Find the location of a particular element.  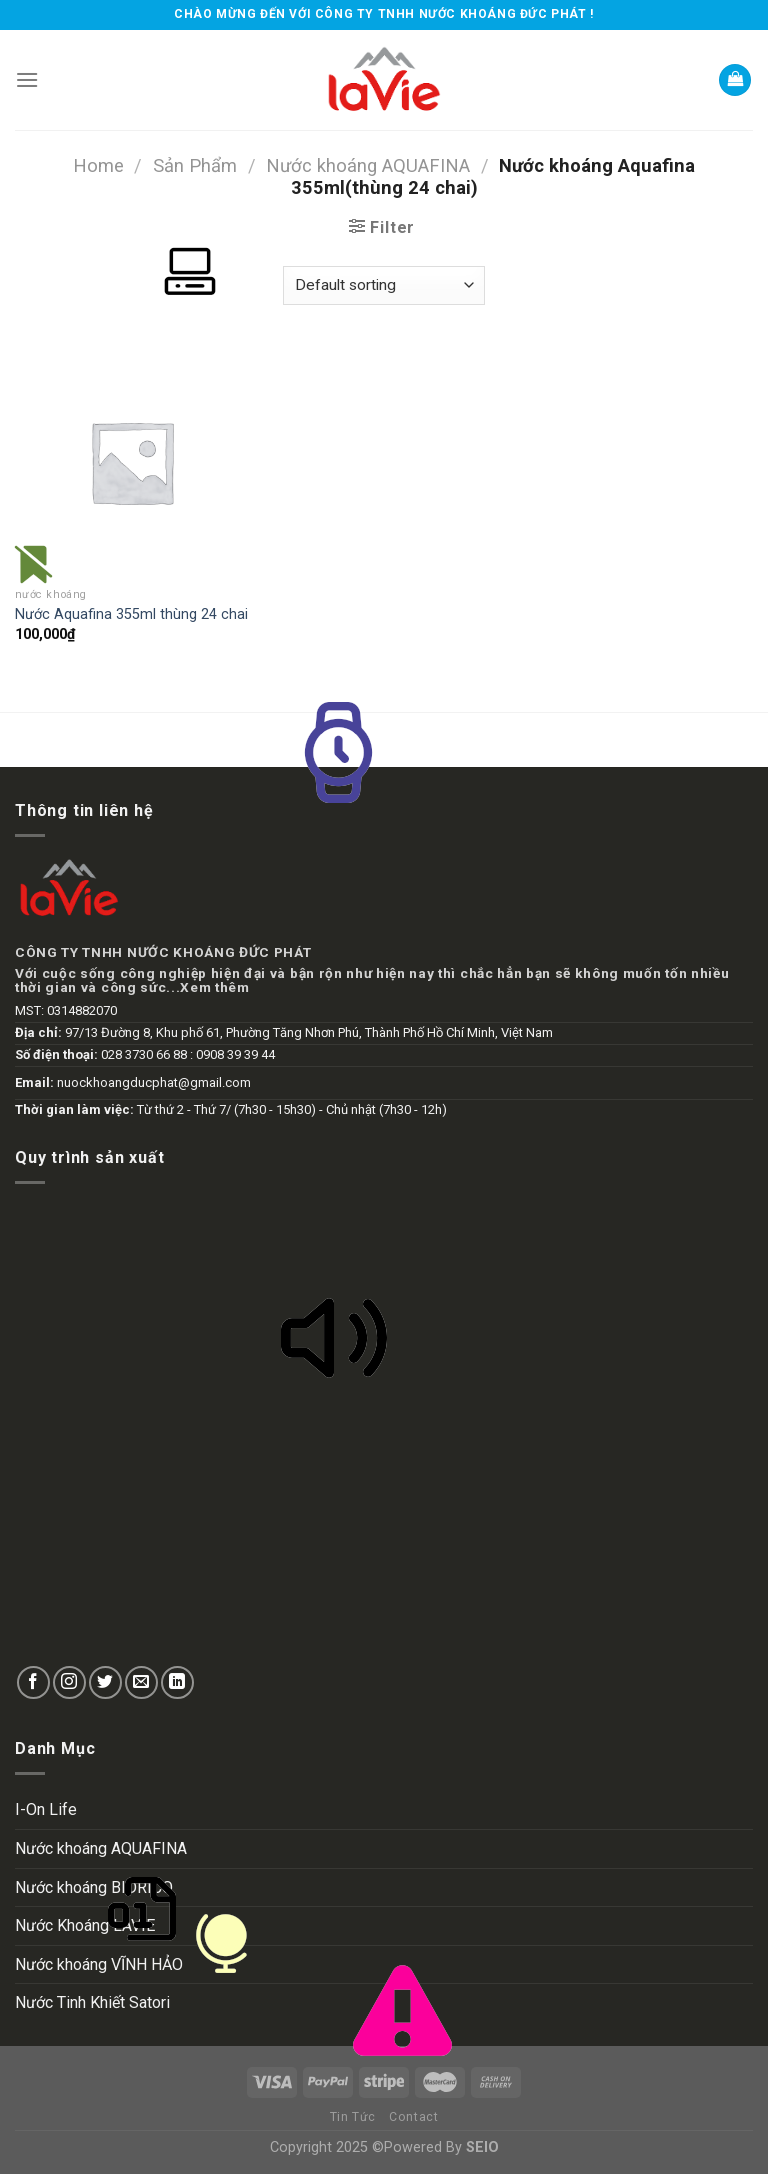

view time or clock settings is located at coordinates (338, 752).